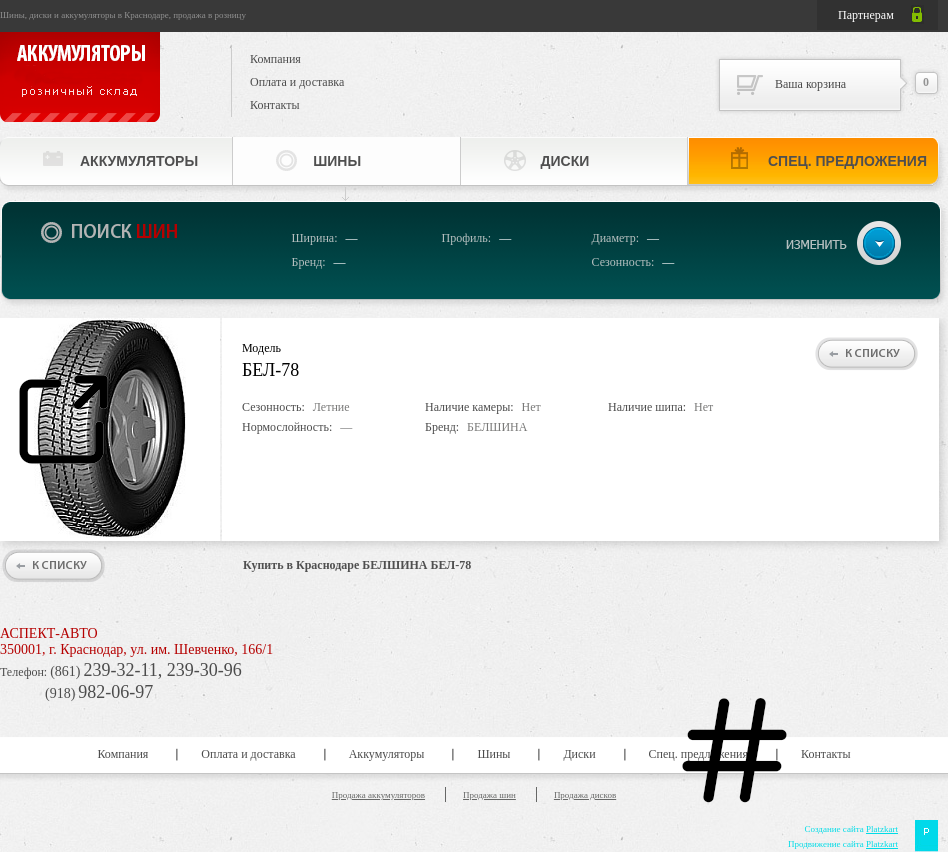 The width and height of the screenshot is (948, 852). What do you see at coordinates (61, 421) in the screenshot?
I see `open in a new window` at bounding box center [61, 421].